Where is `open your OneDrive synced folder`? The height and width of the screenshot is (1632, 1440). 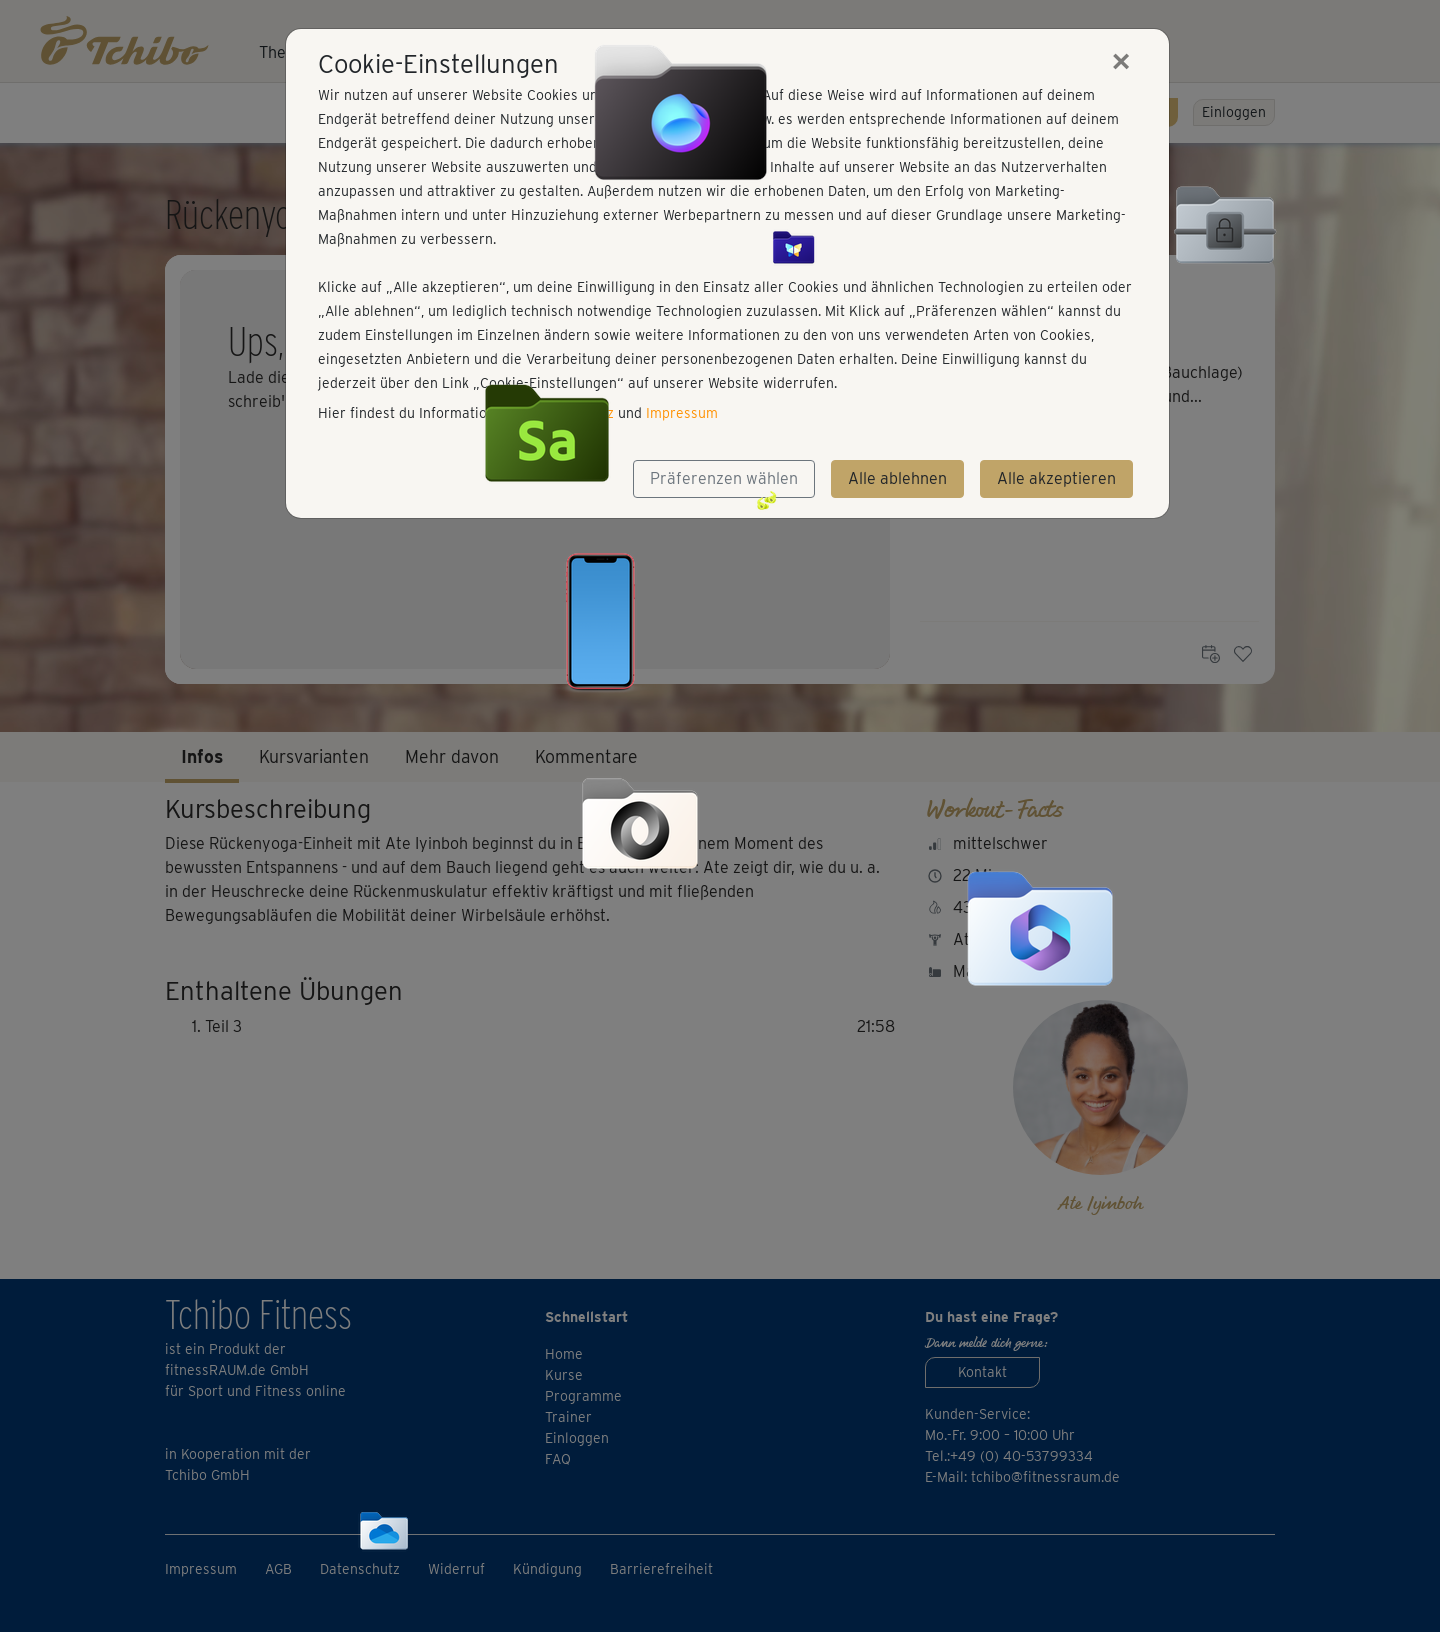
open your OneDrive synced folder is located at coordinates (384, 1532).